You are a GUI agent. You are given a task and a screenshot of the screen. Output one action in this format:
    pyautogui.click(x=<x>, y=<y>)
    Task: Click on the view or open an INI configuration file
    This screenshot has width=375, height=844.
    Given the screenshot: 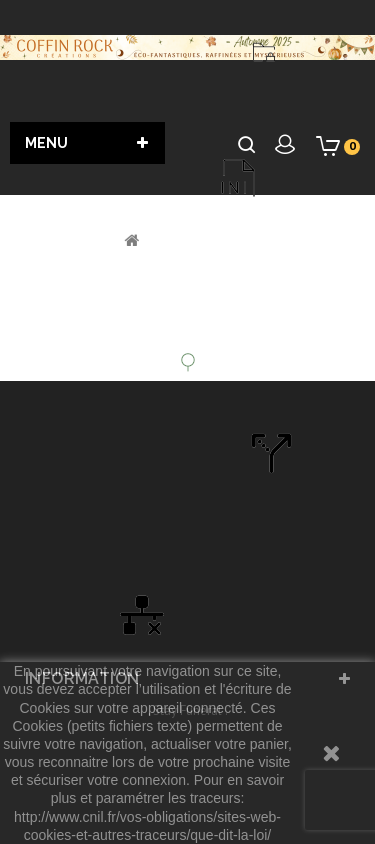 What is the action you would take?
    pyautogui.click(x=239, y=178)
    